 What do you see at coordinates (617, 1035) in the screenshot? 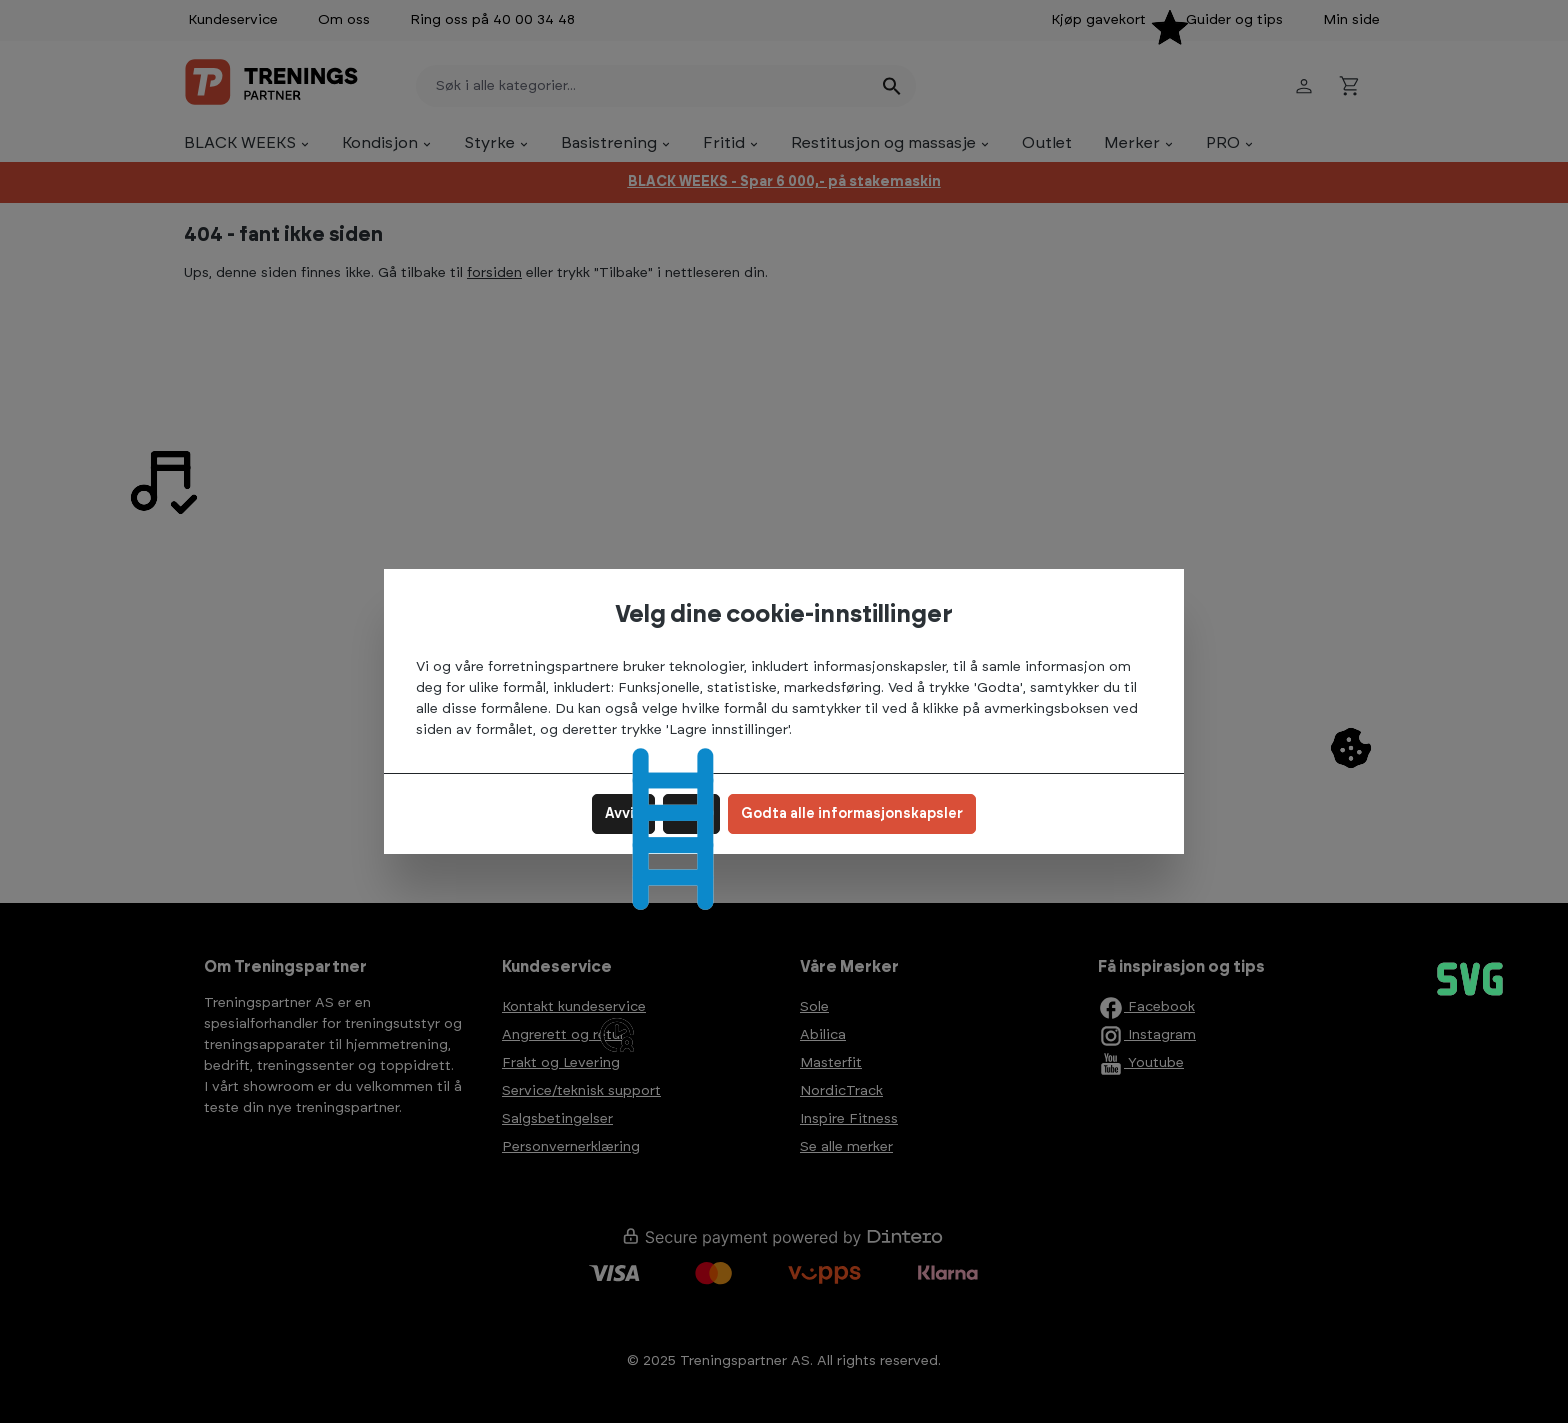
I see `view user's time or activity history` at bounding box center [617, 1035].